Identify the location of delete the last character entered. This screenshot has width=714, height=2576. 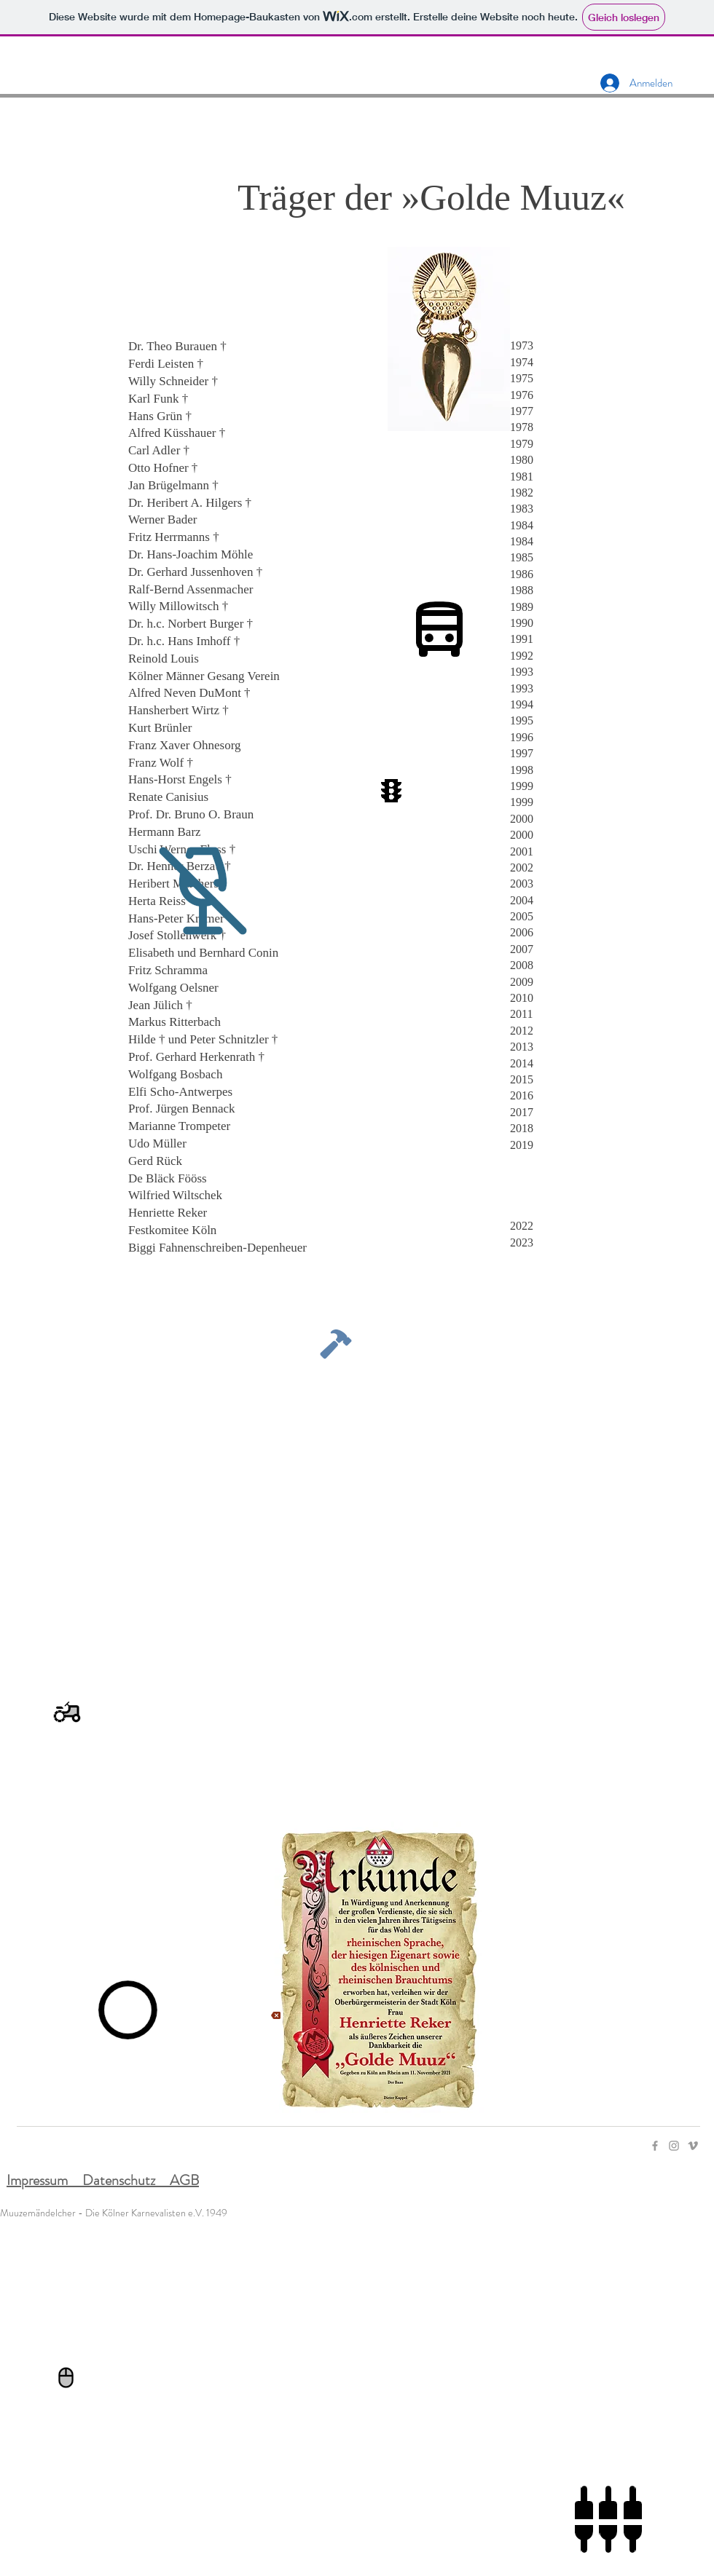
(276, 2015).